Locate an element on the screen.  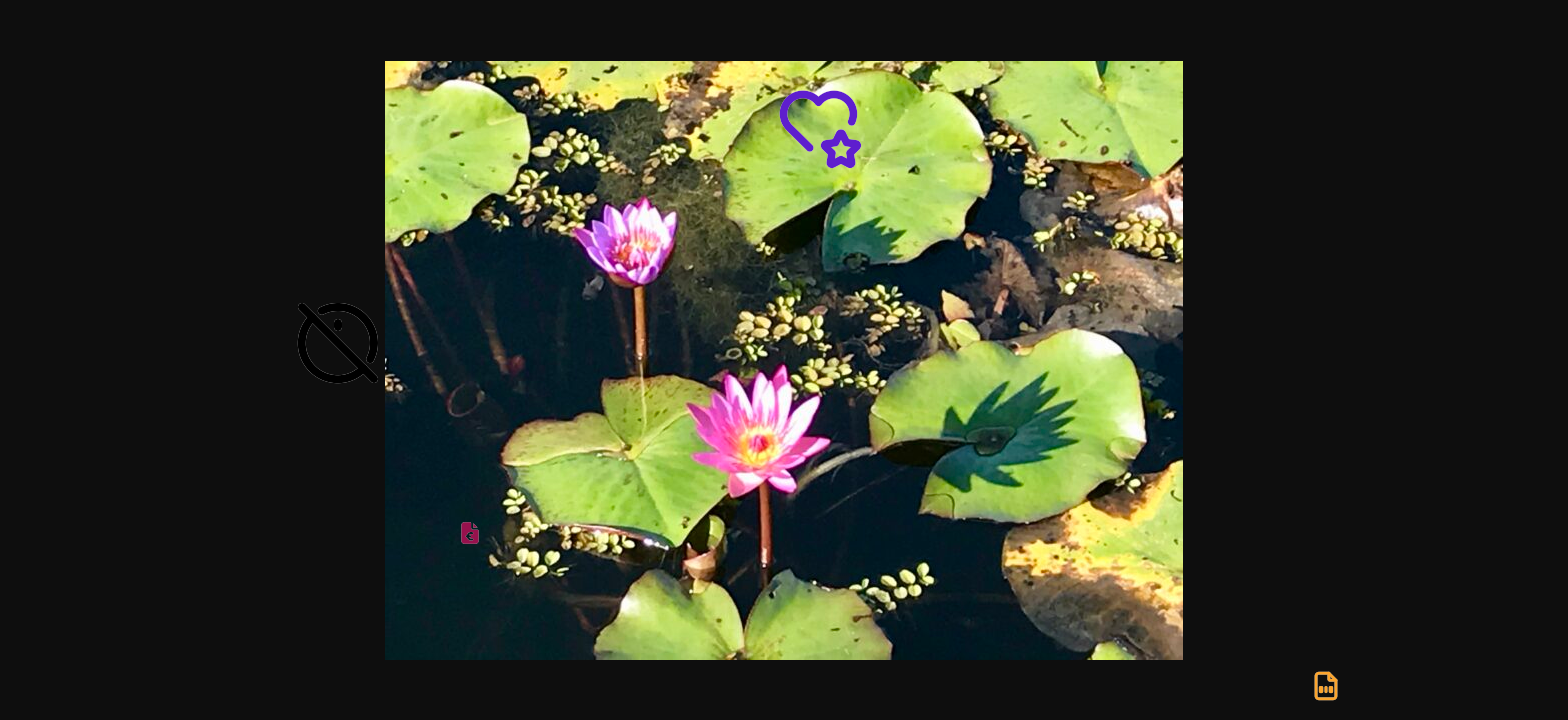
view barcode document is located at coordinates (1326, 686).